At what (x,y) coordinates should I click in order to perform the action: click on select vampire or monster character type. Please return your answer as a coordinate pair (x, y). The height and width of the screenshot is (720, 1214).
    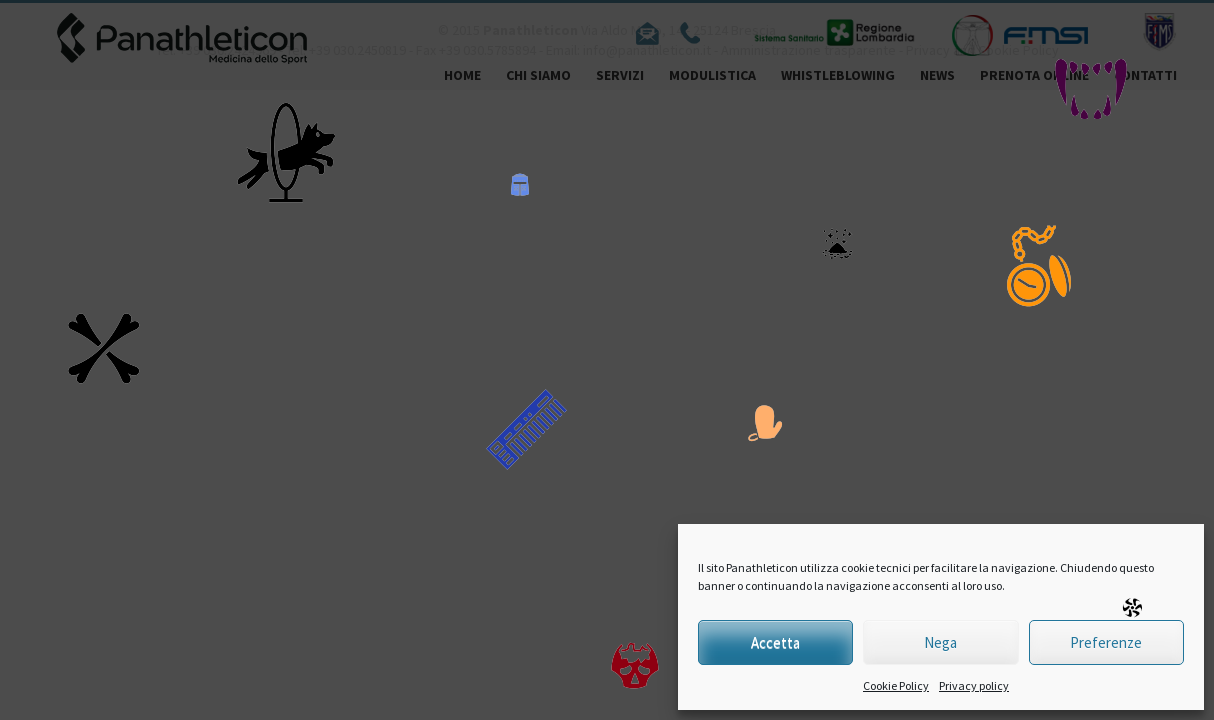
    Looking at the image, I should click on (1091, 89).